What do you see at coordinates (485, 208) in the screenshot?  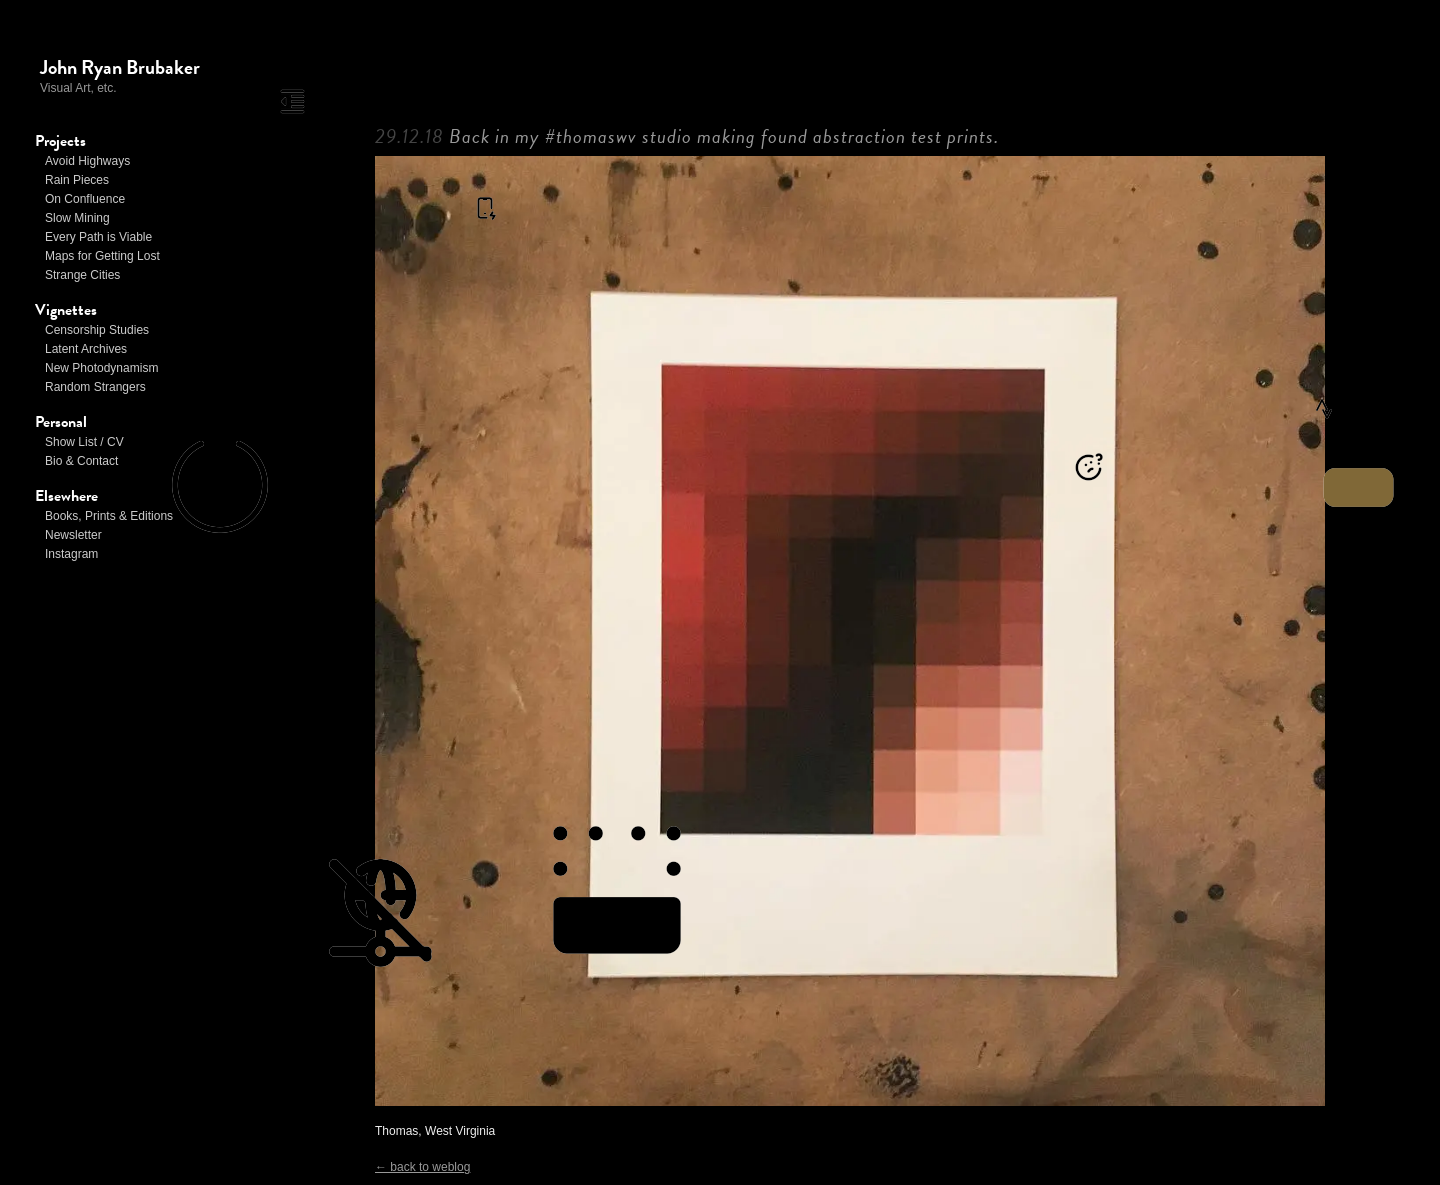 I see `phone charging status indicator` at bounding box center [485, 208].